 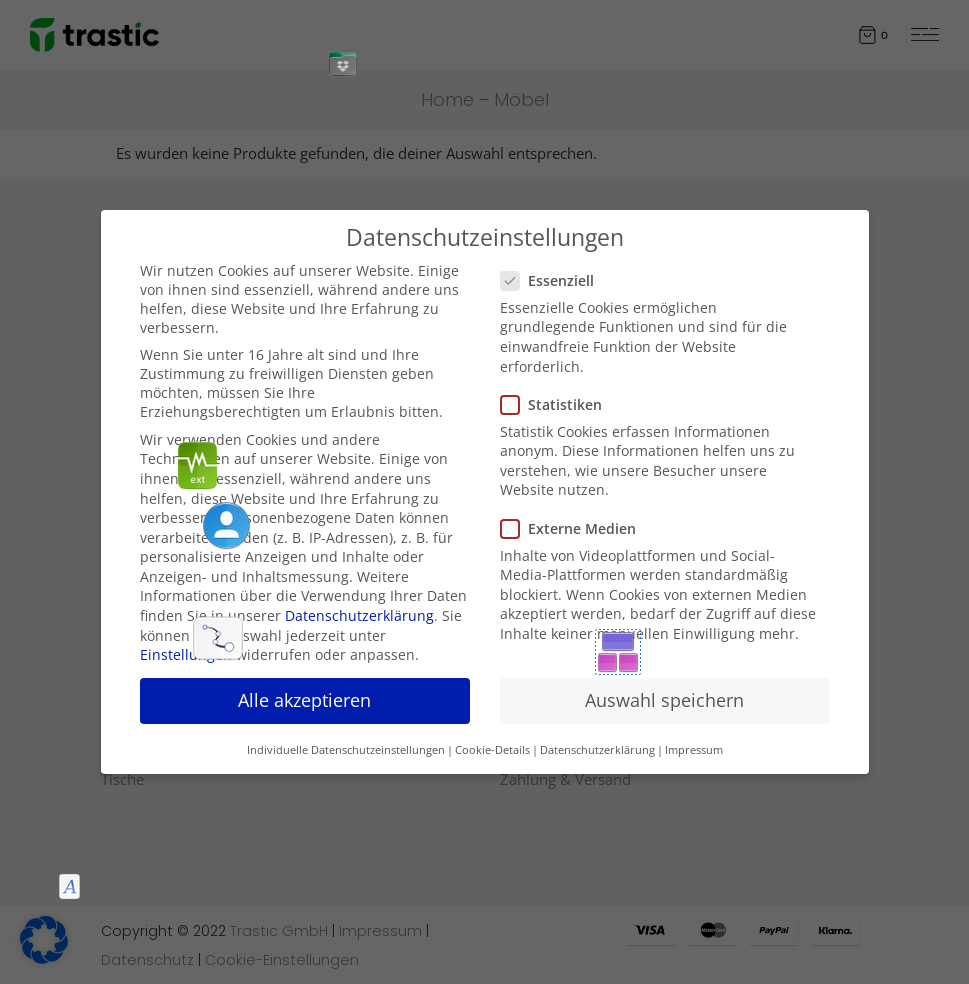 I want to click on open a font file, so click(x=69, y=886).